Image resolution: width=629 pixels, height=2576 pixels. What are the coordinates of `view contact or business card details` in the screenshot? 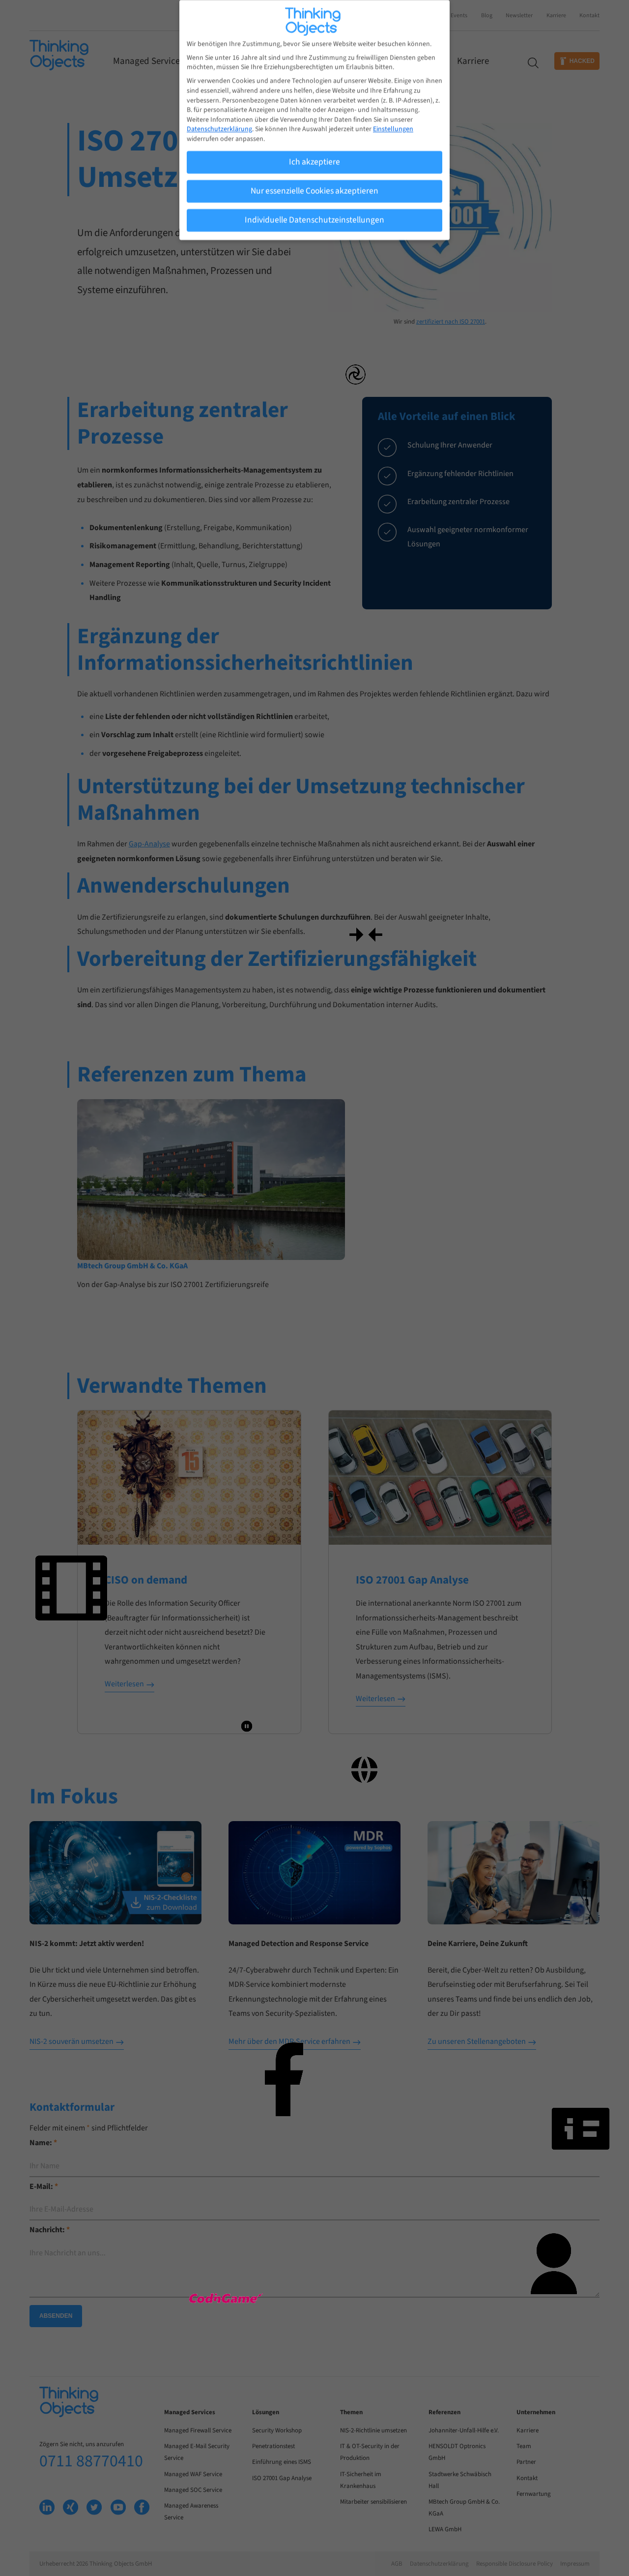 It's located at (580, 2128).